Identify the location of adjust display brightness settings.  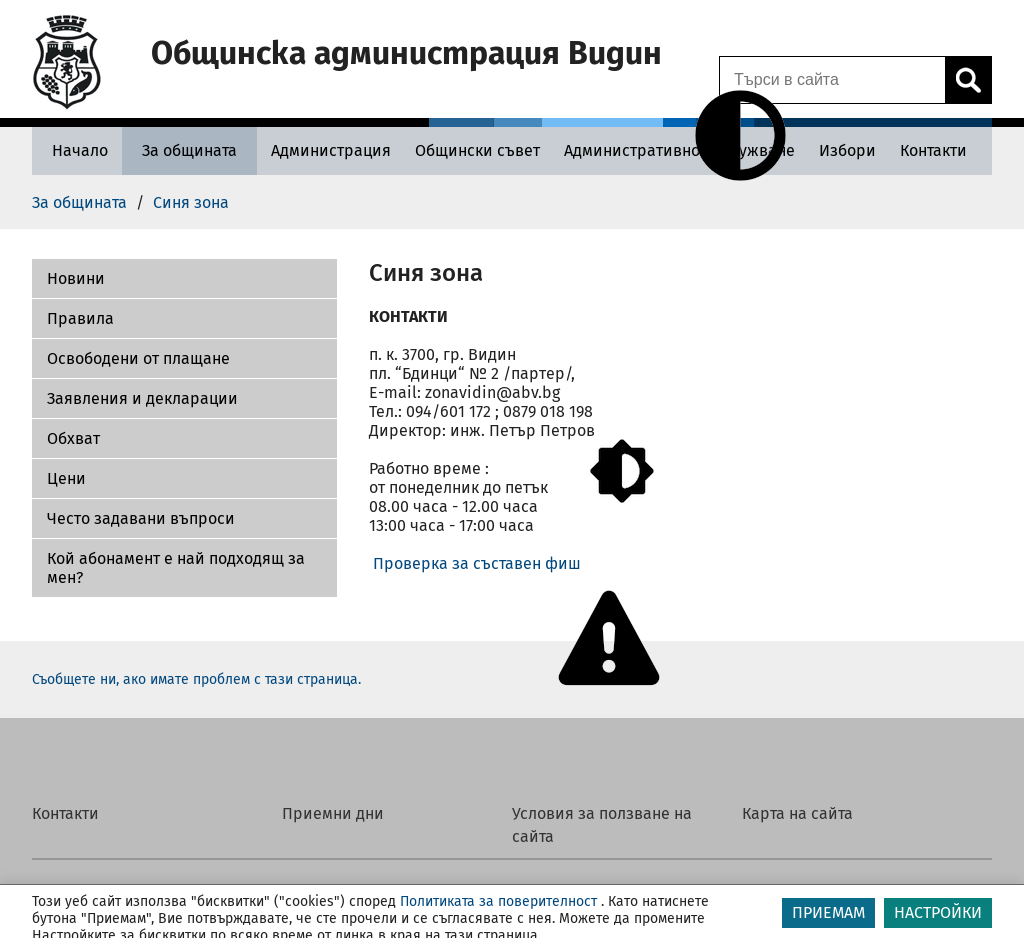
(622, 471).